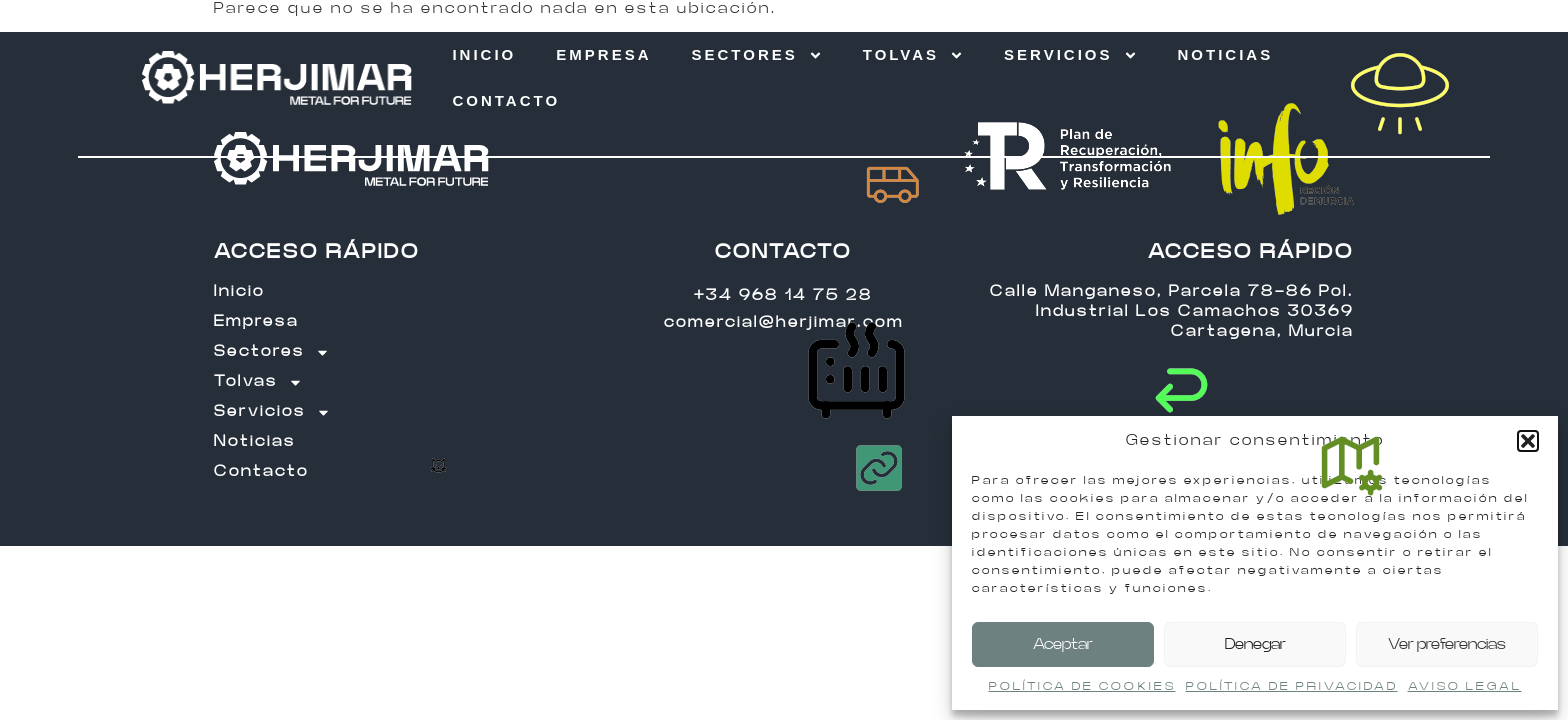  What do you see at coordinates (438, 465) in the screenshot?
I see `view pet or animal-related content` at bounding box center [438, 465].